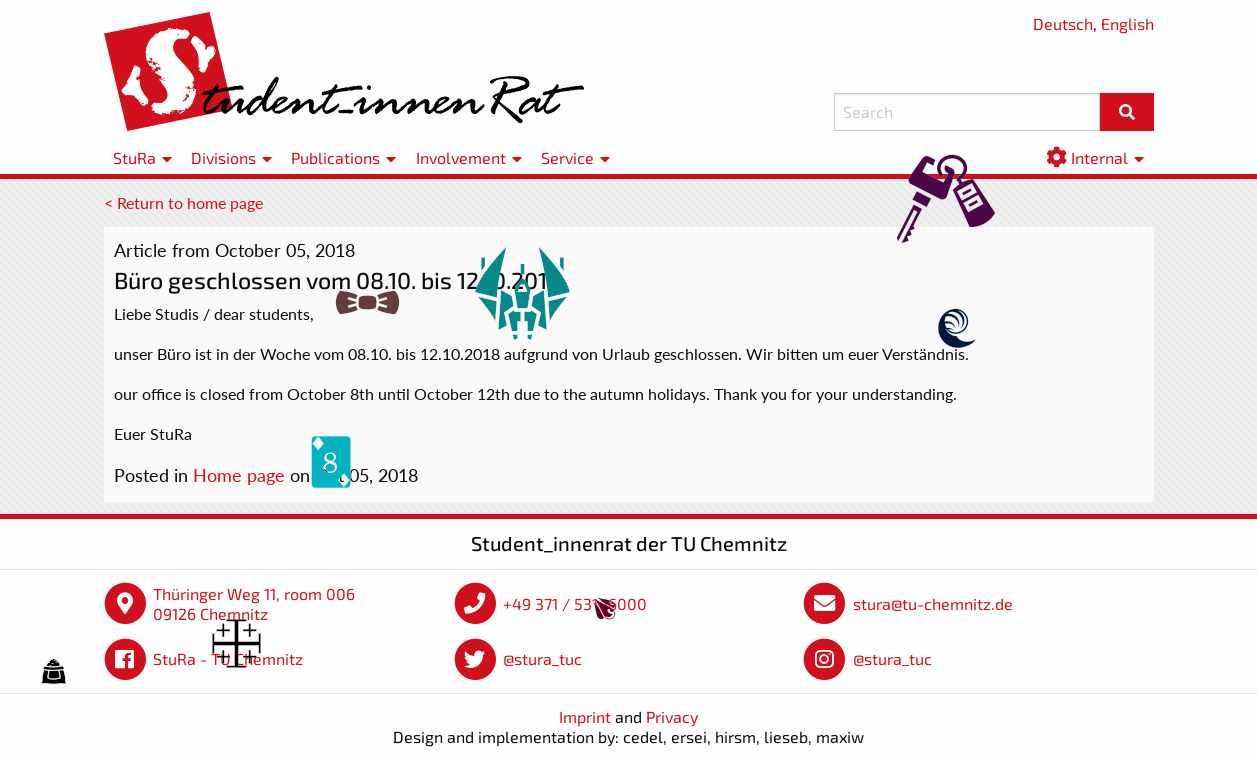 This screenshot has height=759, width=1257. Describe the element at coordinates (946, 199) in the screenshot. I see `access vehicle or car-related features` at that location.